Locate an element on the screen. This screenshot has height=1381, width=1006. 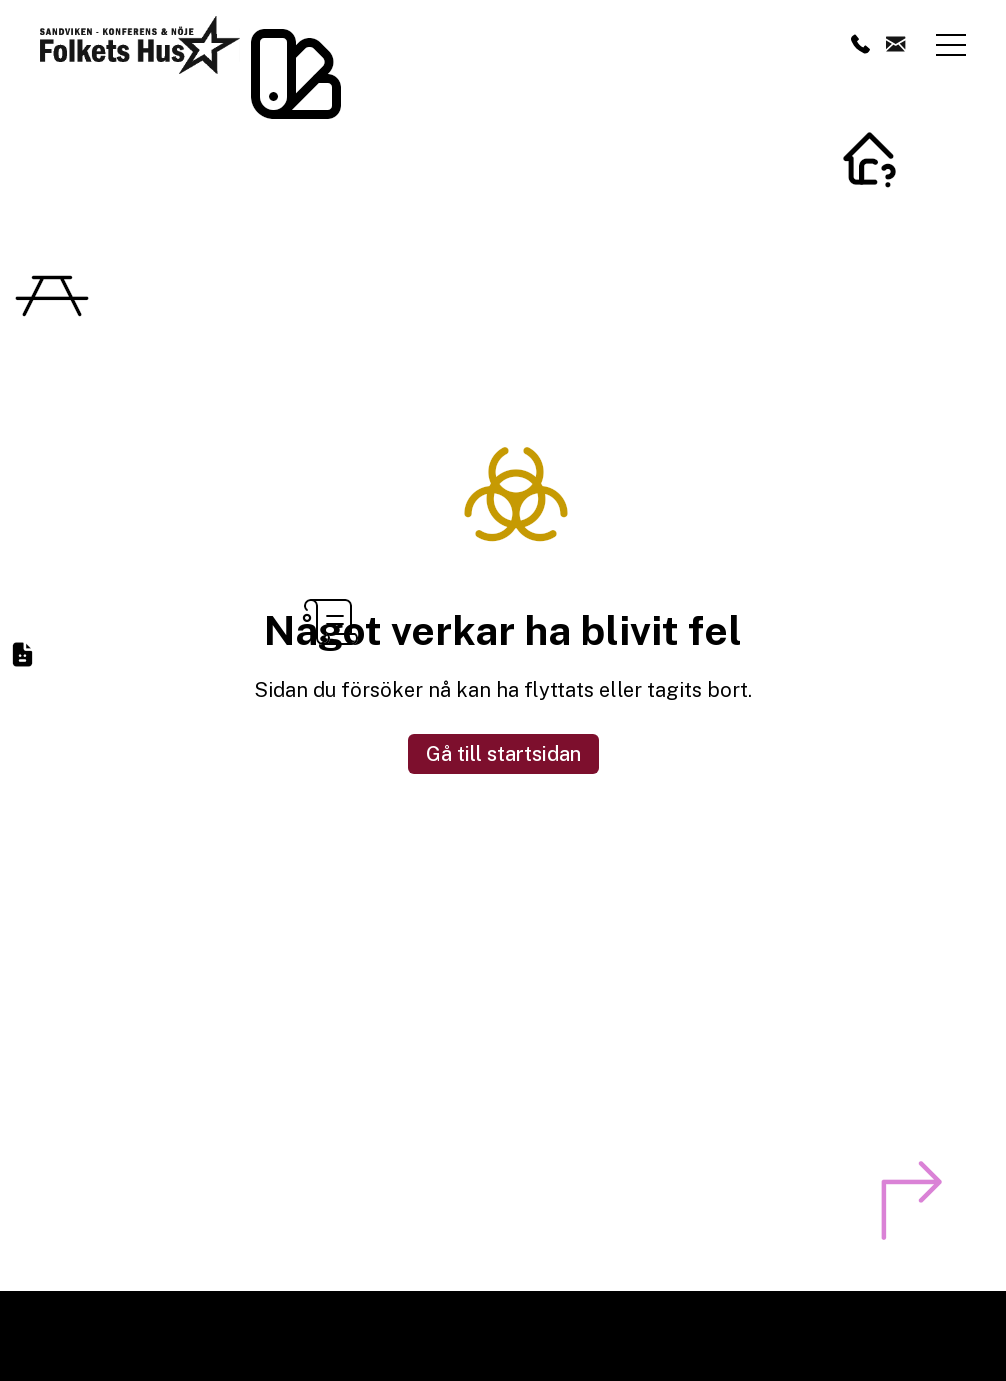
indicates hazardous or dangerous content is located at coordinates (516, 497).